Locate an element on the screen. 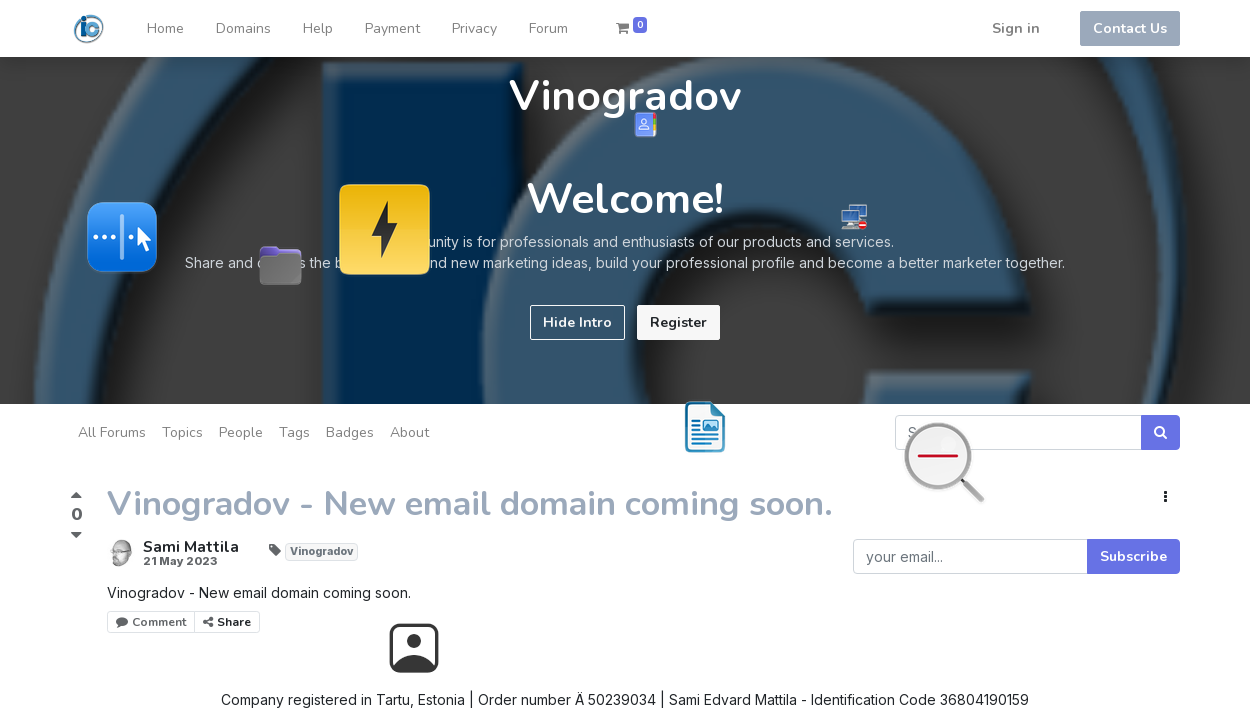 Image resolution: width=1250 pixels, height=720 pixels. configure universal control settings for multi-device input is located at coordinates (122, 237).